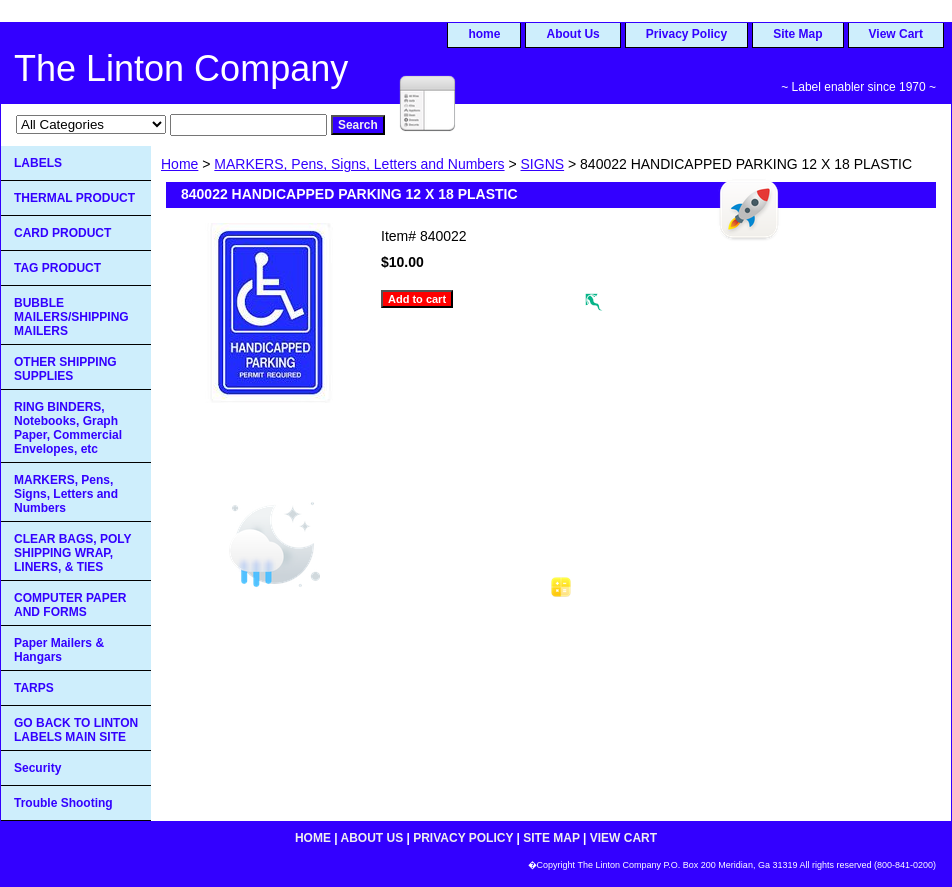 The height and width of the screenshot is (887, 952). Describe the element at coordinates (749, 209) in the screenshot. I see `launch ibus typing booster input method` at that location.